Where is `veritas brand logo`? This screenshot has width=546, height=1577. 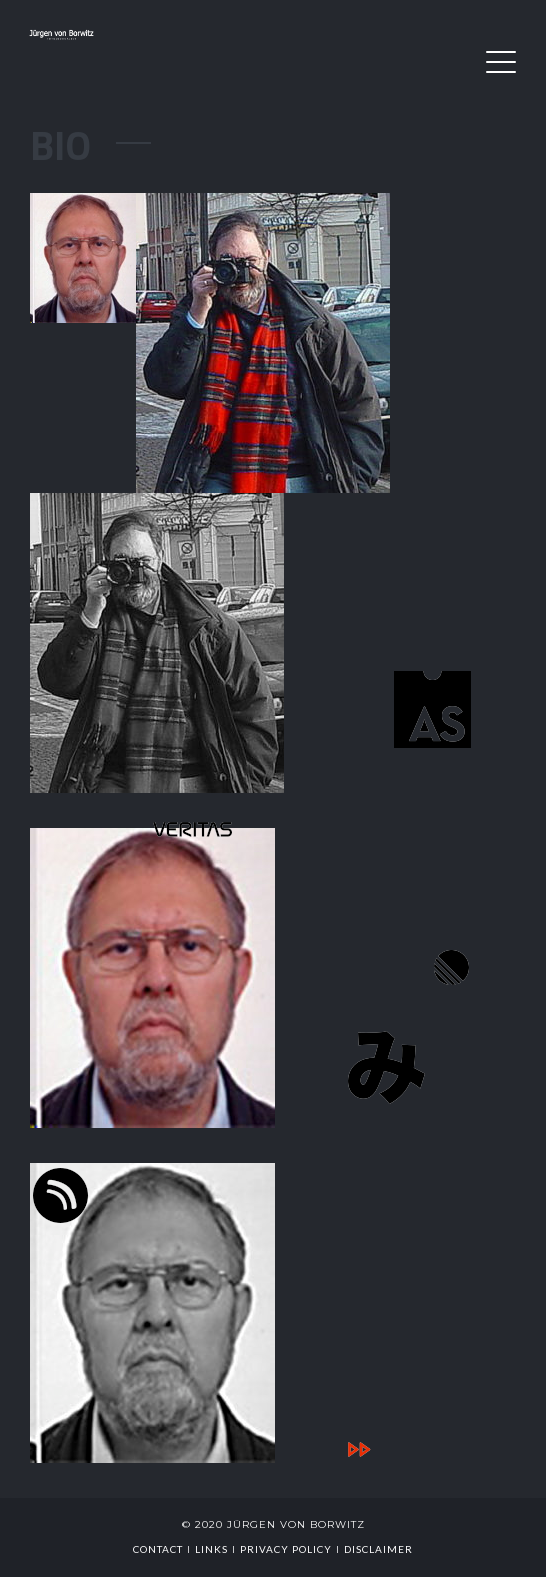
veritas brand logo is located at coordinates (192, 829).